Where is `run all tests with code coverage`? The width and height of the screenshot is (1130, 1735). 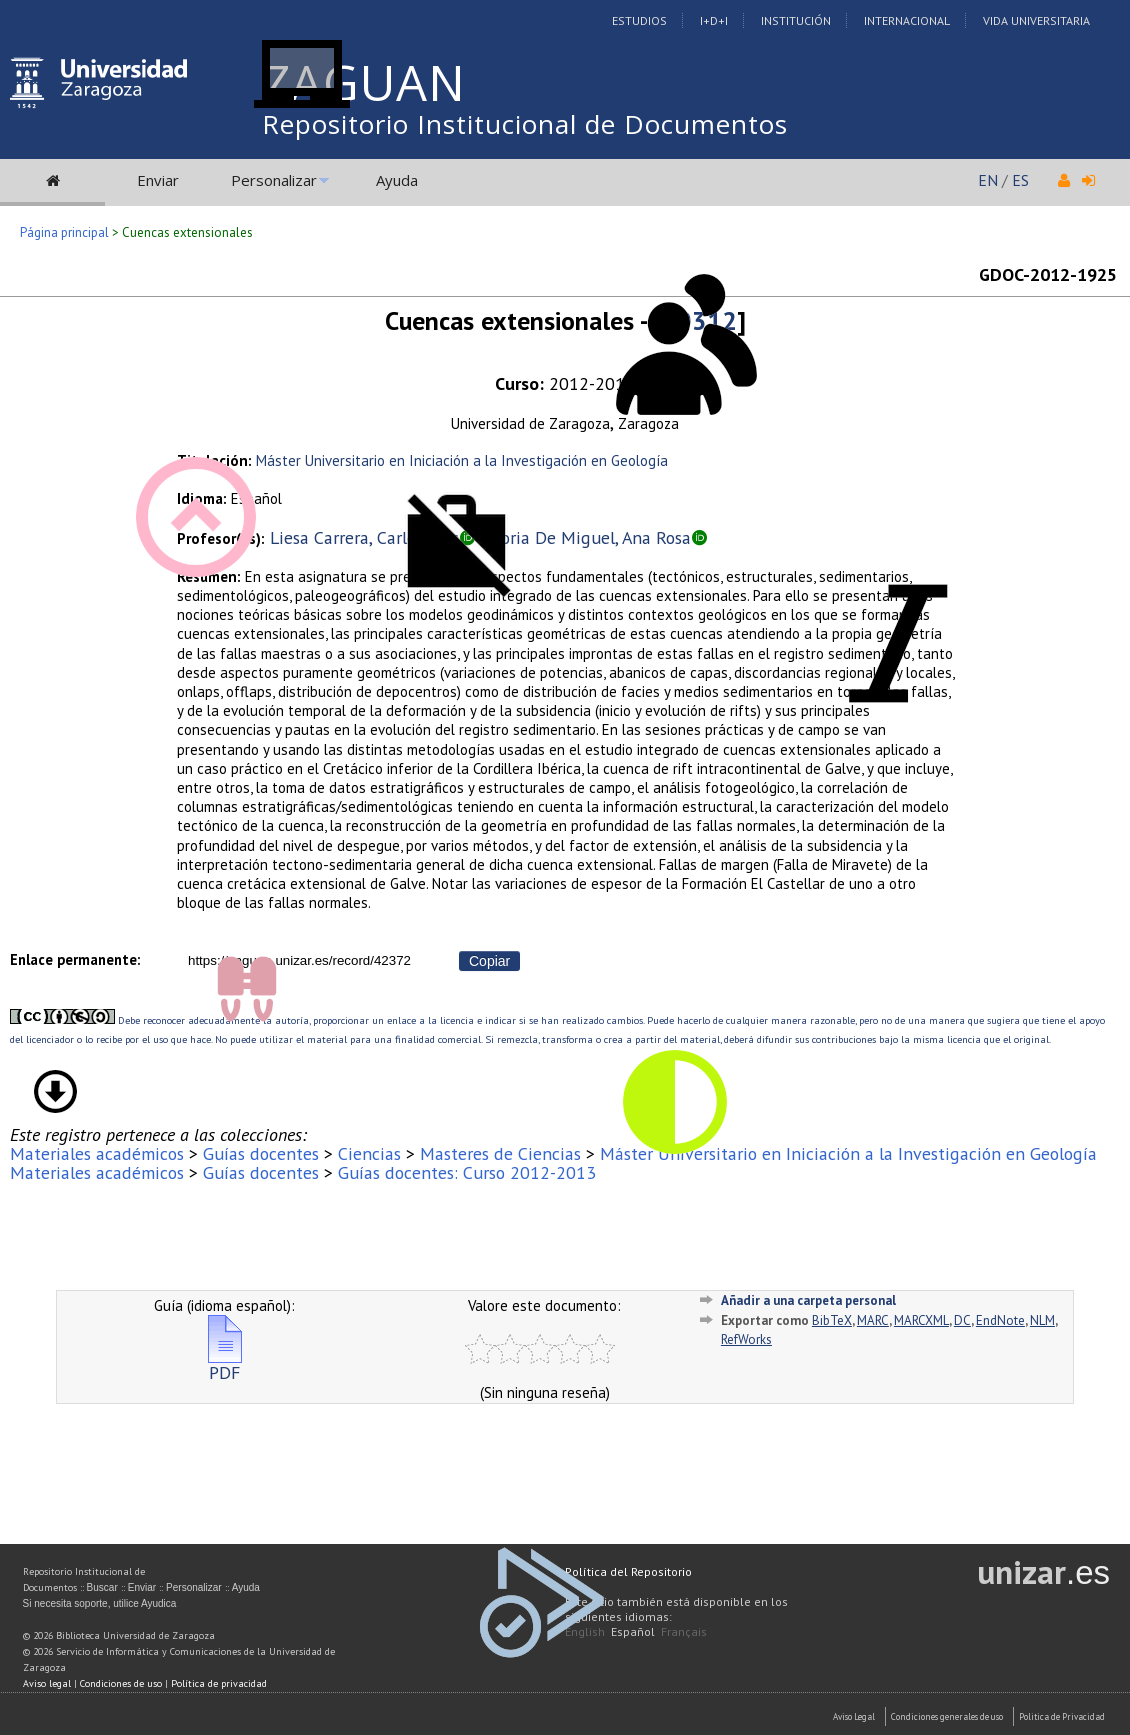 run all tests with code coverage is located at coordinates (543, 1597).